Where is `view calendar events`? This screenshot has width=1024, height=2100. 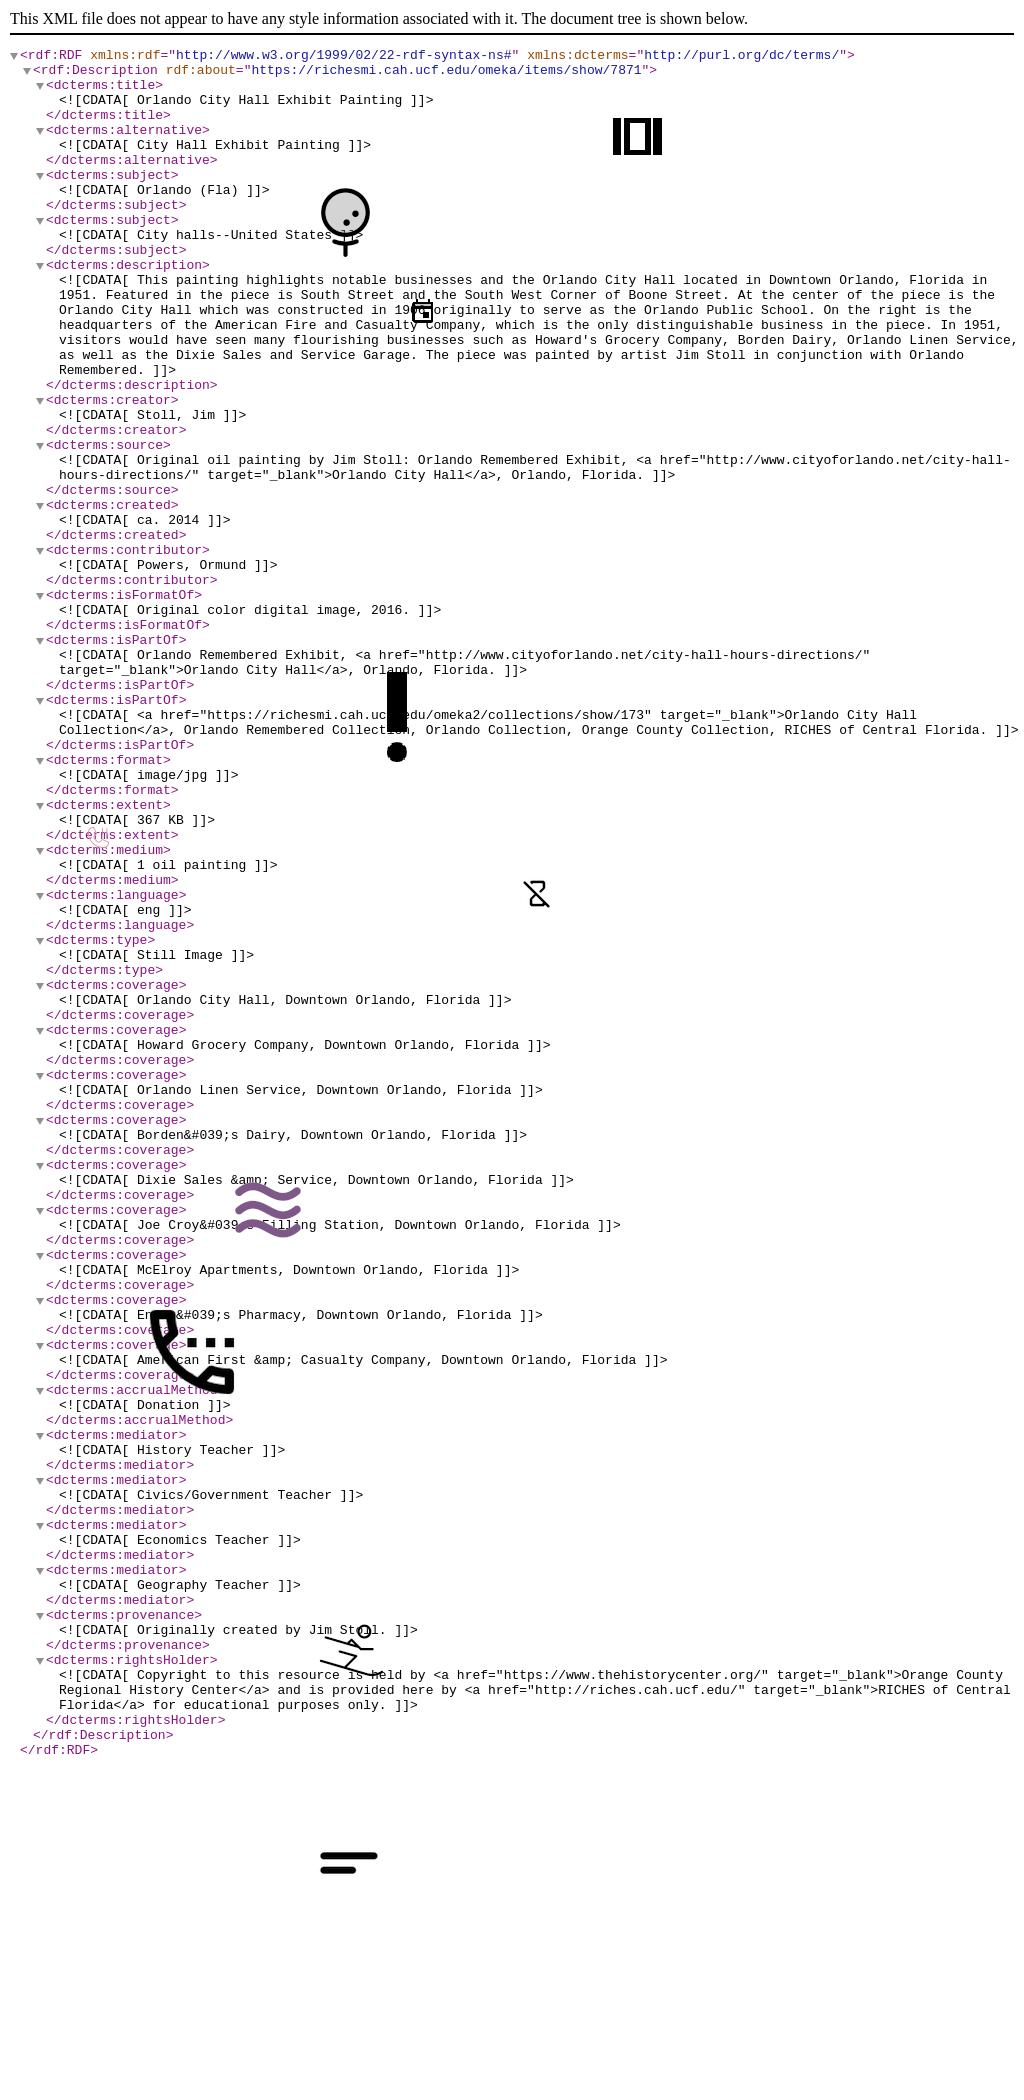 view calendar events is located at coordinates (423, 311).